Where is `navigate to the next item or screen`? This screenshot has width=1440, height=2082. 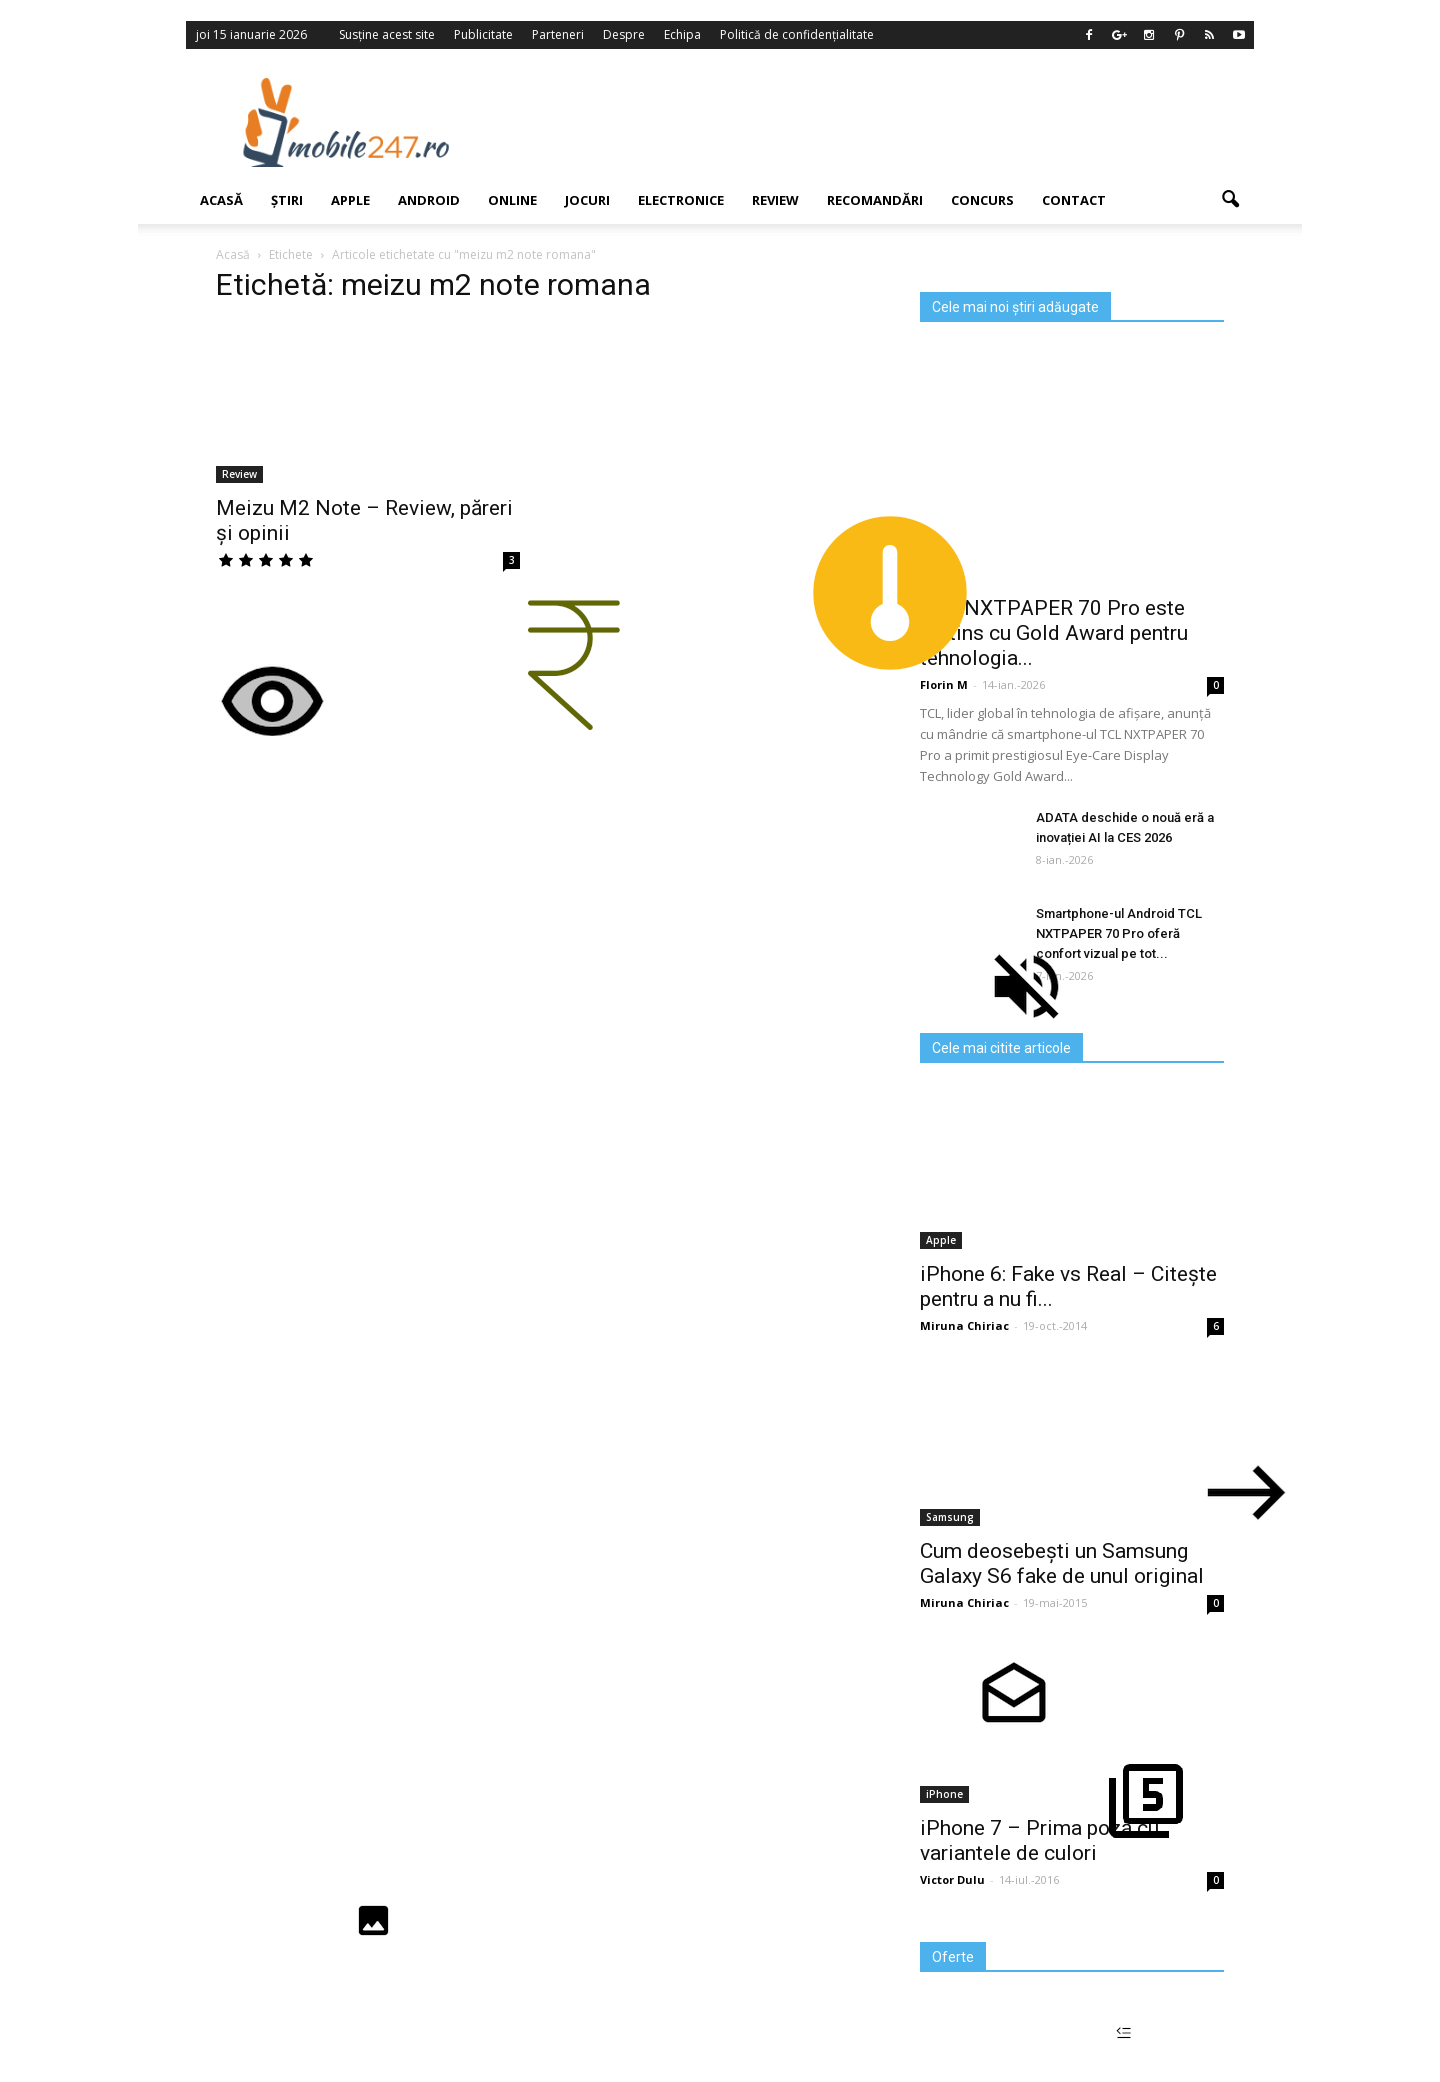
navigate to the next item or screen is located at coordinates (1246, 1492).